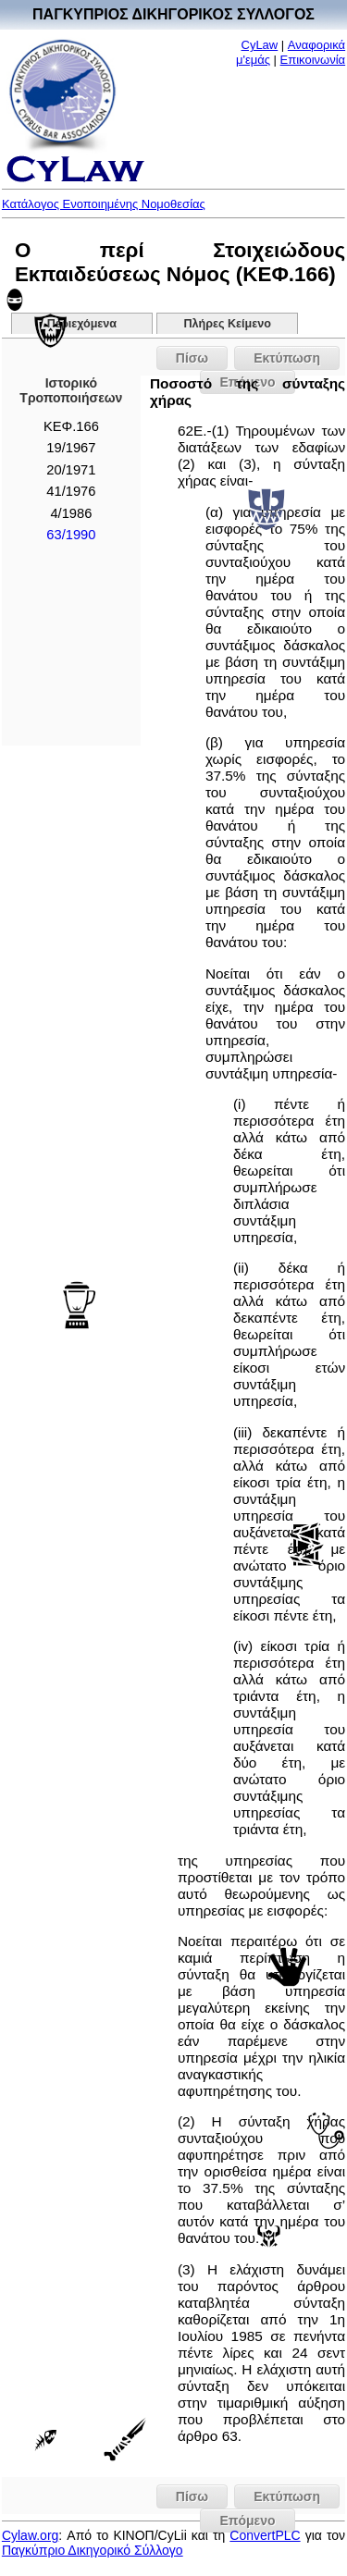 This screenshot has height=2576, width=347. I want to click on indicates a security threat or danger warning, so click(50, 330).